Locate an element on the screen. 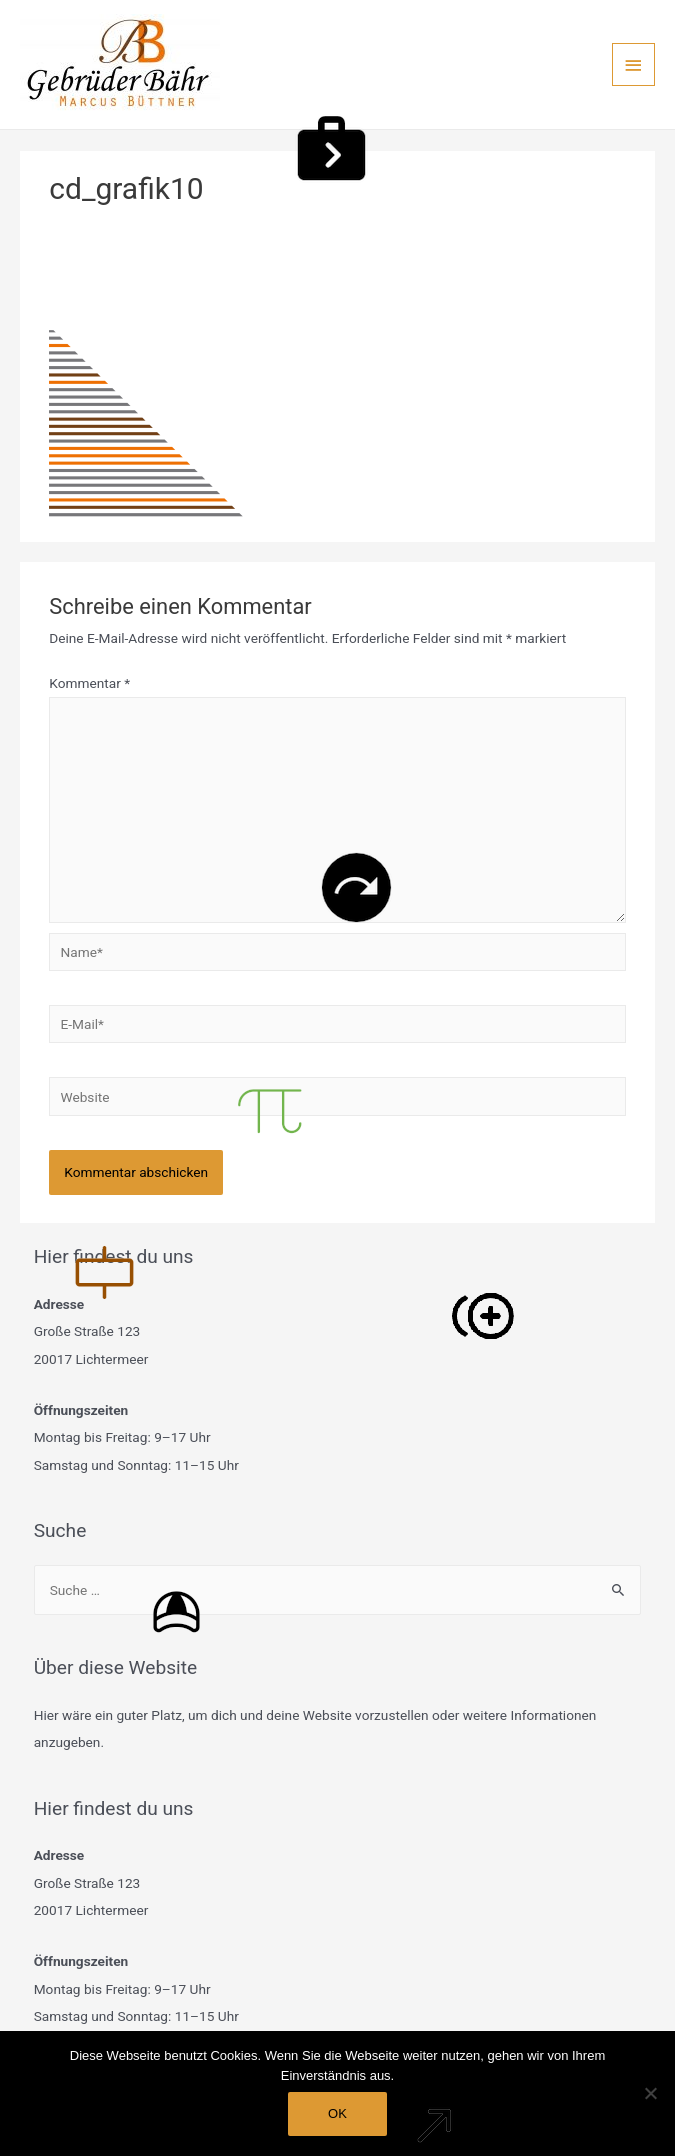 Image resolution: width=675 pixels, height=2156 pixels. align object to horizontal center is located at coordinates (104, 1272).